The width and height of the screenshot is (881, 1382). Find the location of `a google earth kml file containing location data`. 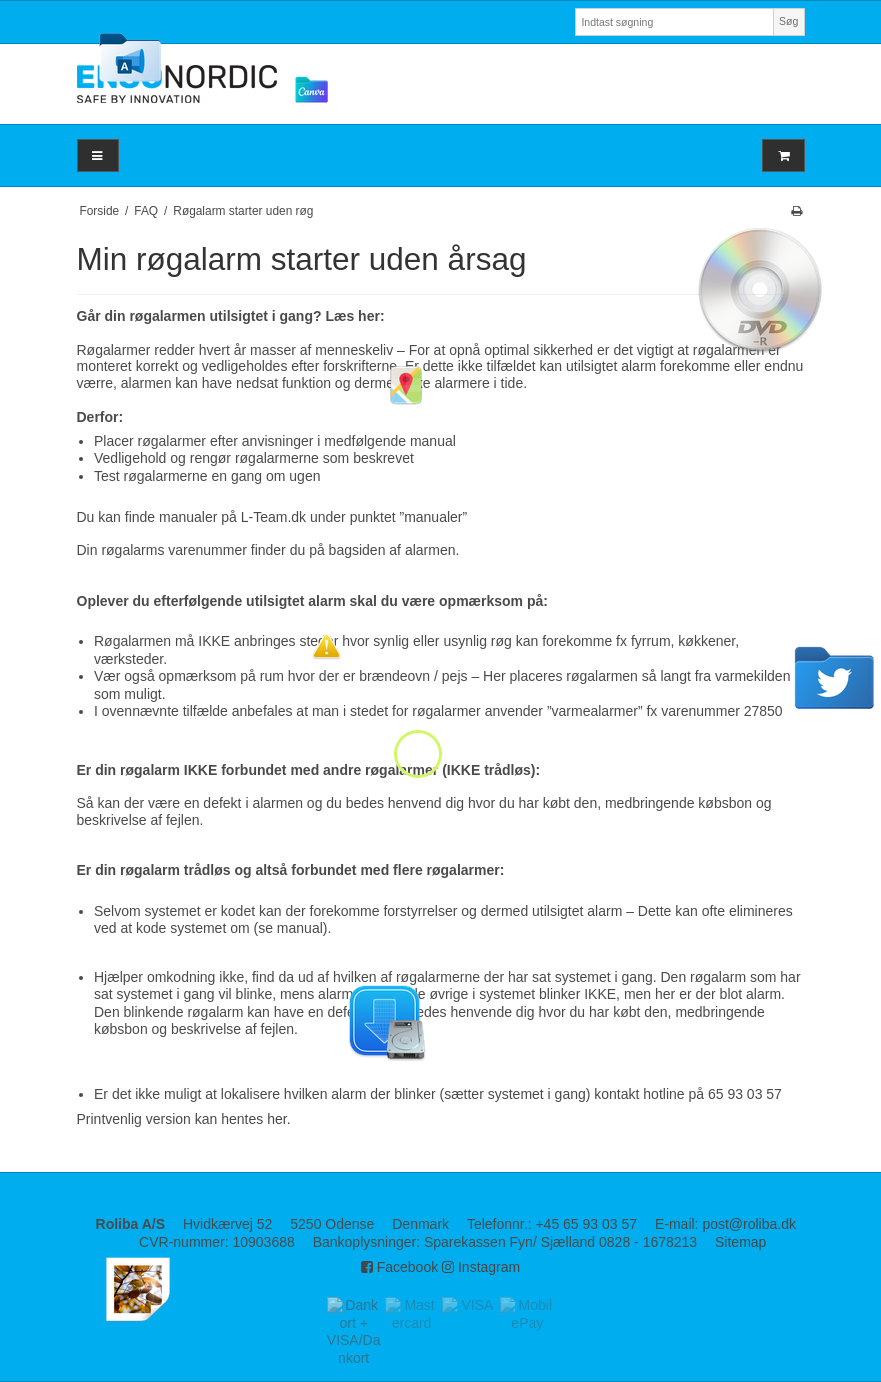

a google earth kml file containing location data is located at coordinates (406, 385).